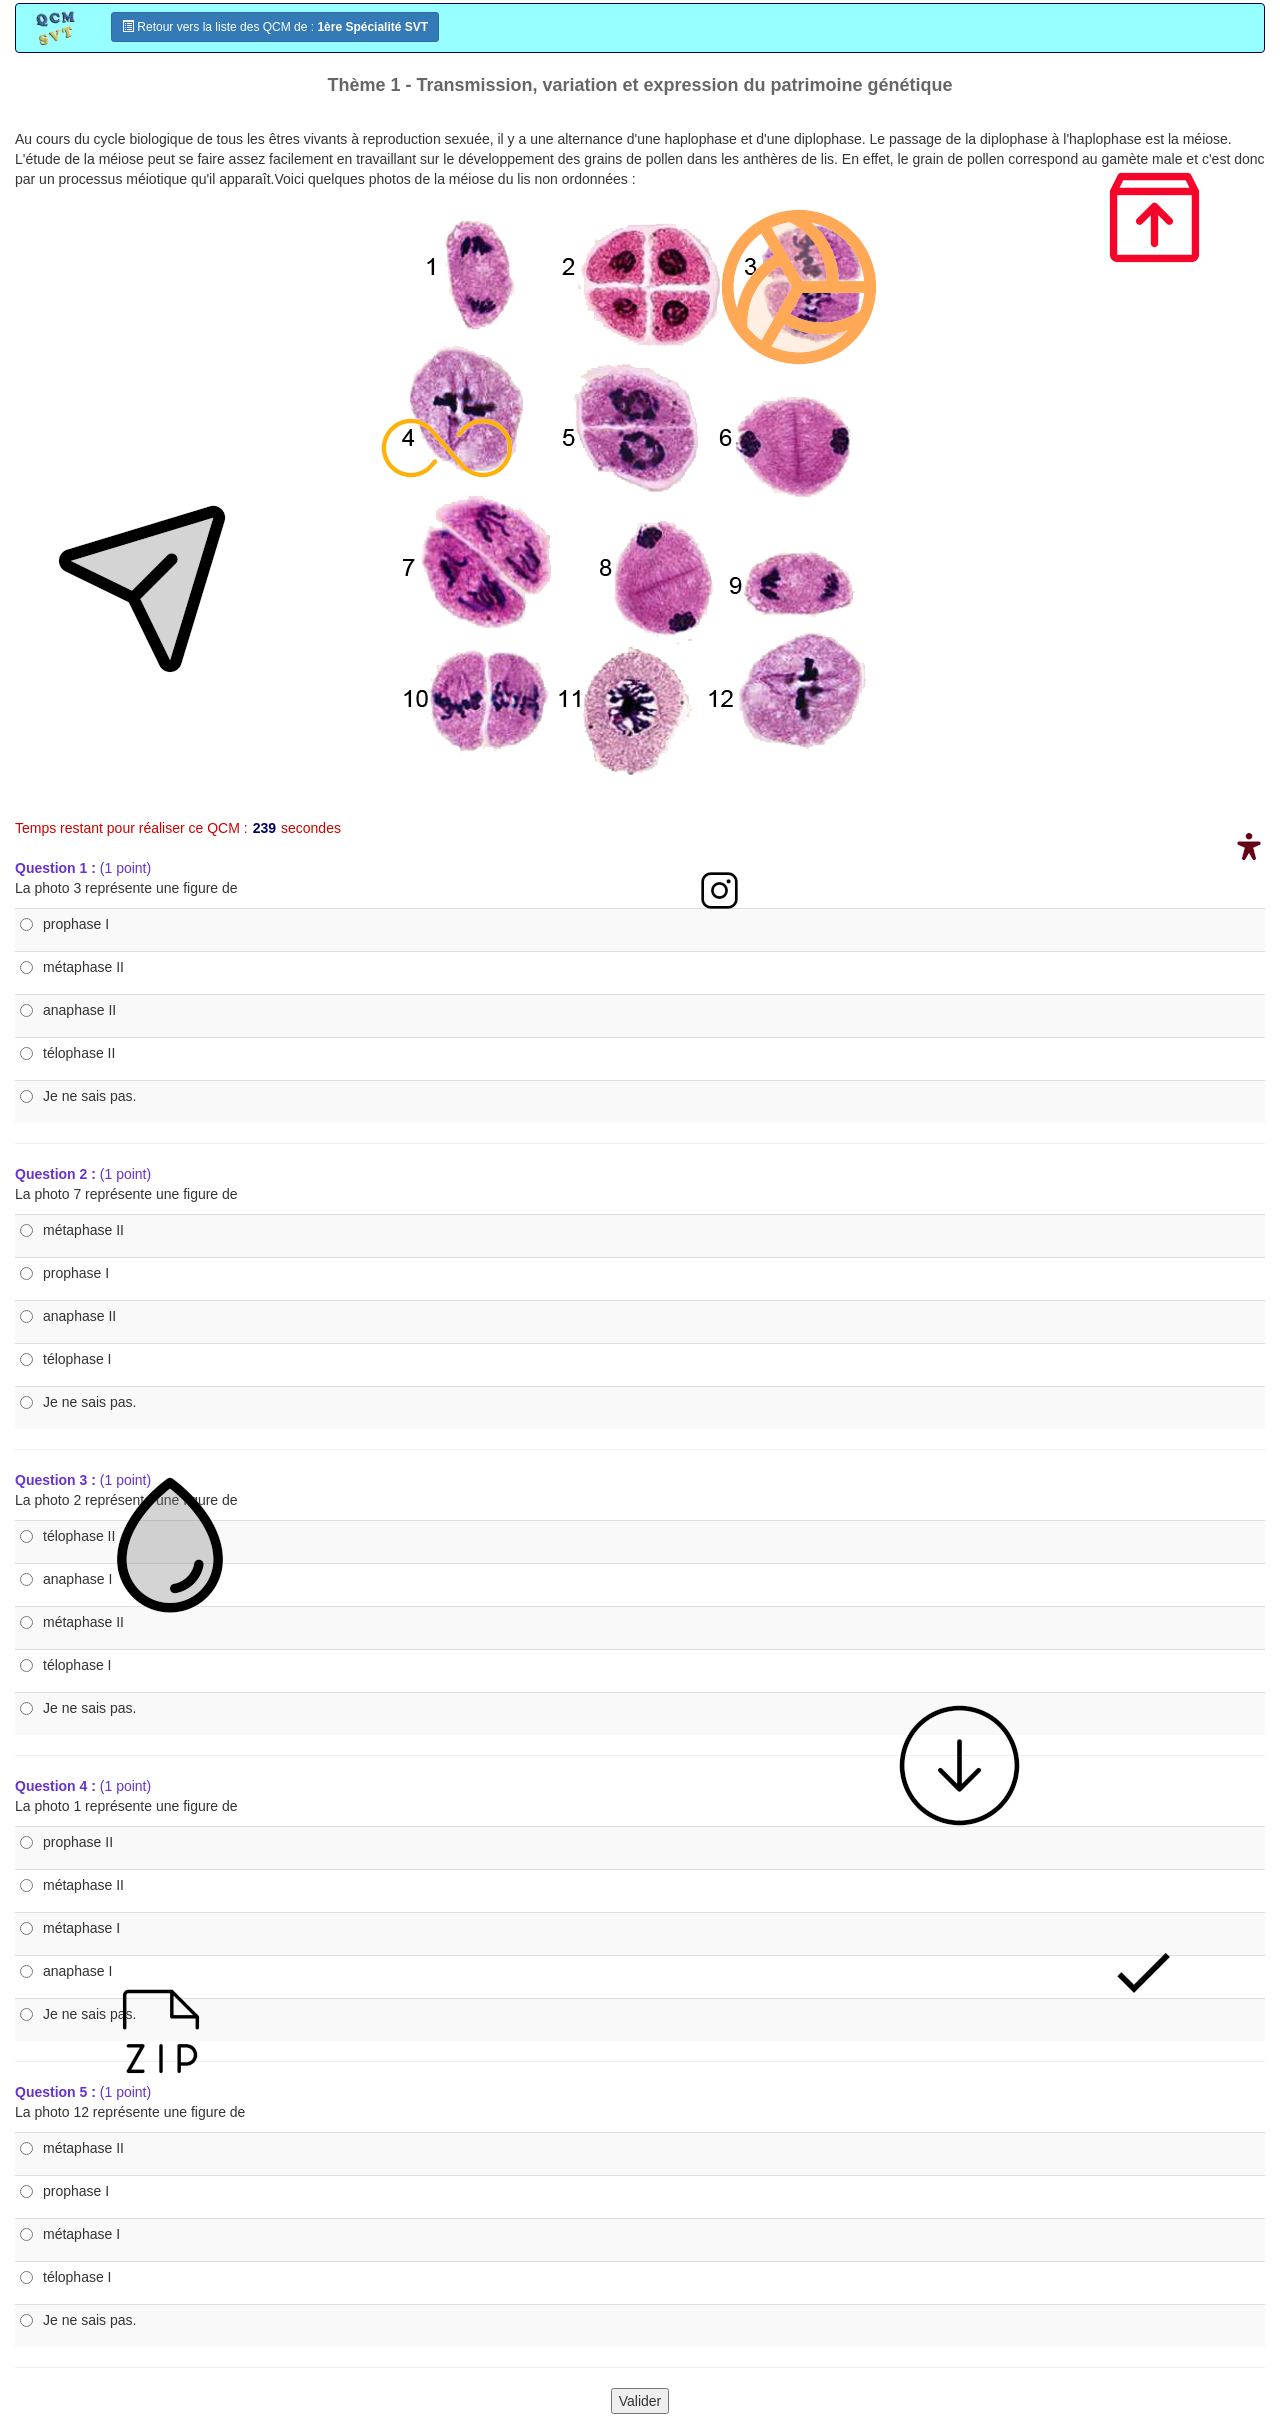 This screenshot has width=1280, height=2424. What do you see at coordinates (1154, 217) in the screenshot?
I see `upload to storage or cloud` at bounding box center [1154, 217].